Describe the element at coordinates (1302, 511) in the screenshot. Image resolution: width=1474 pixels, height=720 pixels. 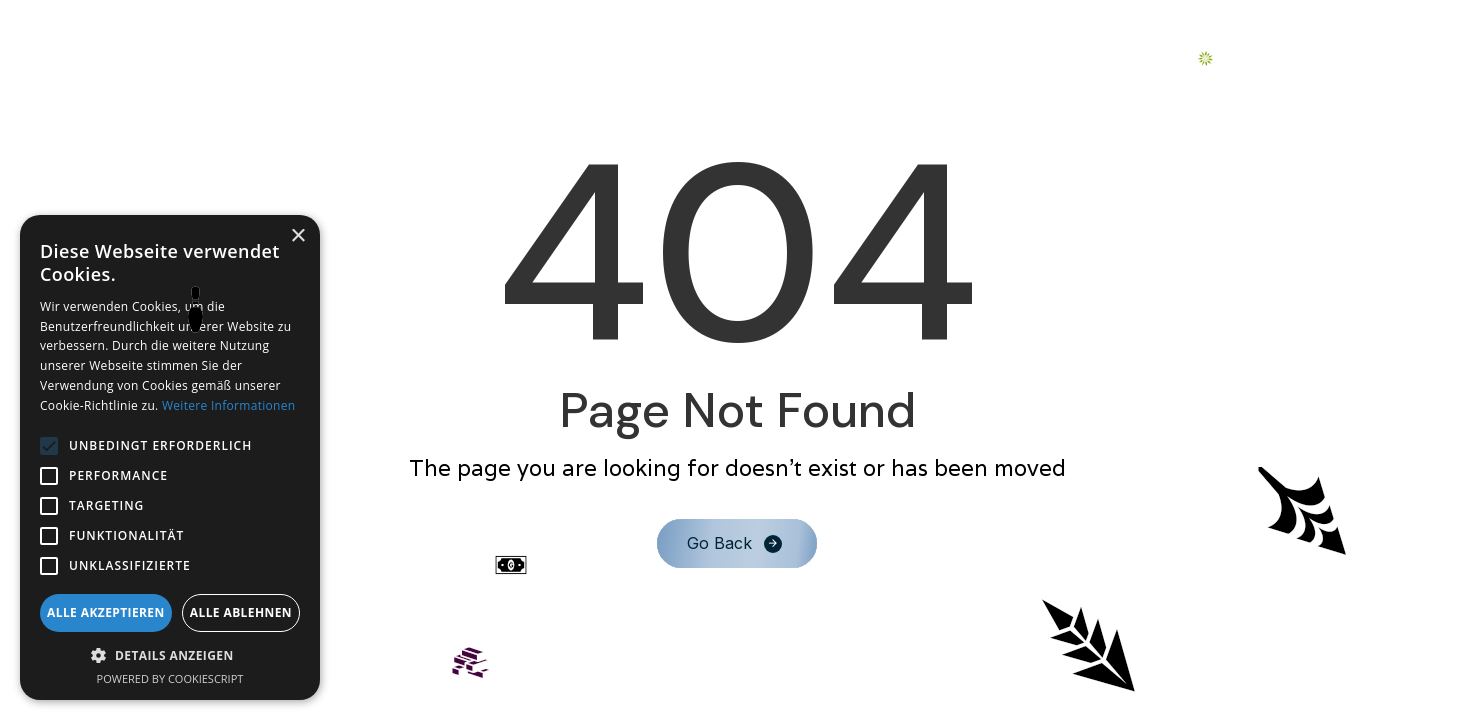
I see `launch projectile weapon in game` at that location.